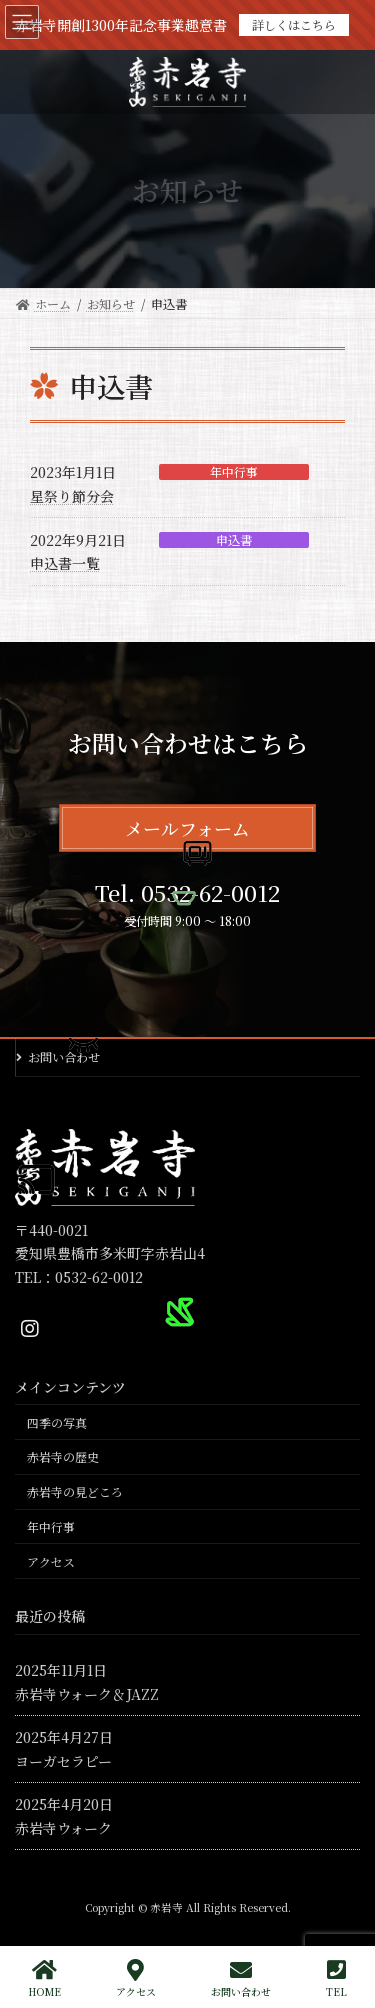 The image size is (375, 2008). What do you see at coordinates (197, 852) in the screenshot?
I see `access microwave or kitchen appliance controls` at bounding box center [197, 852].